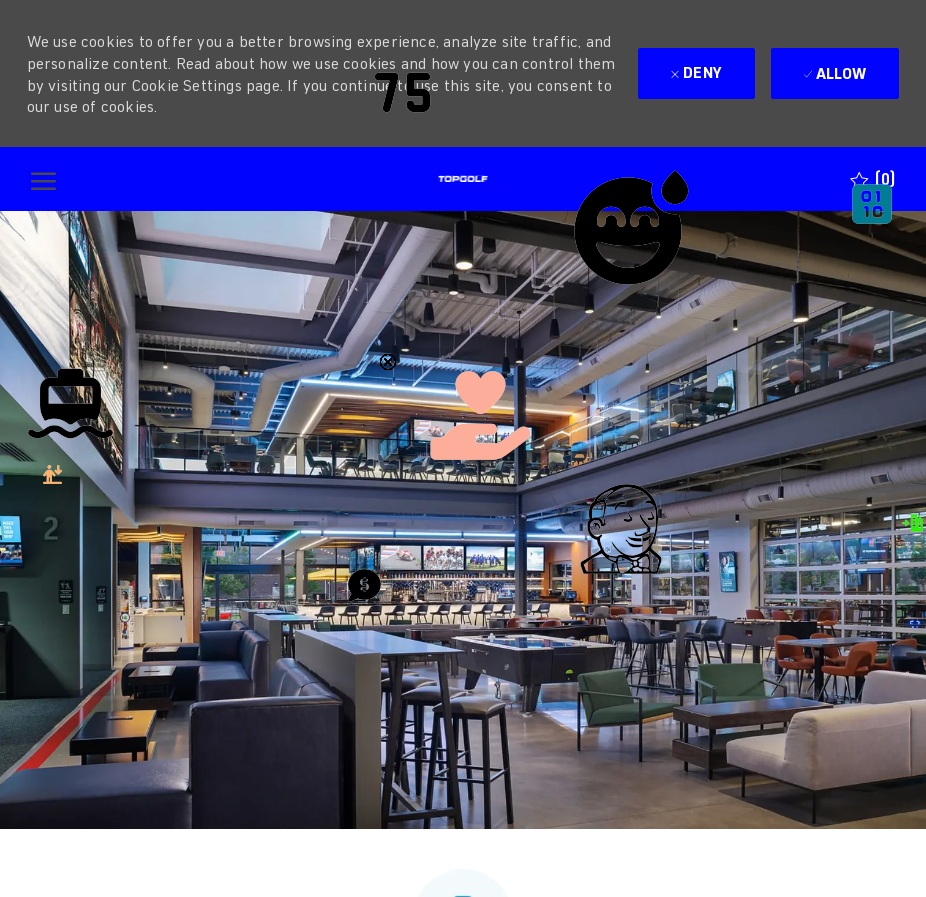 This screenshot has height=897, width=926. I want to click on displays the number 75 as a badge or counter, so click(402, 92).